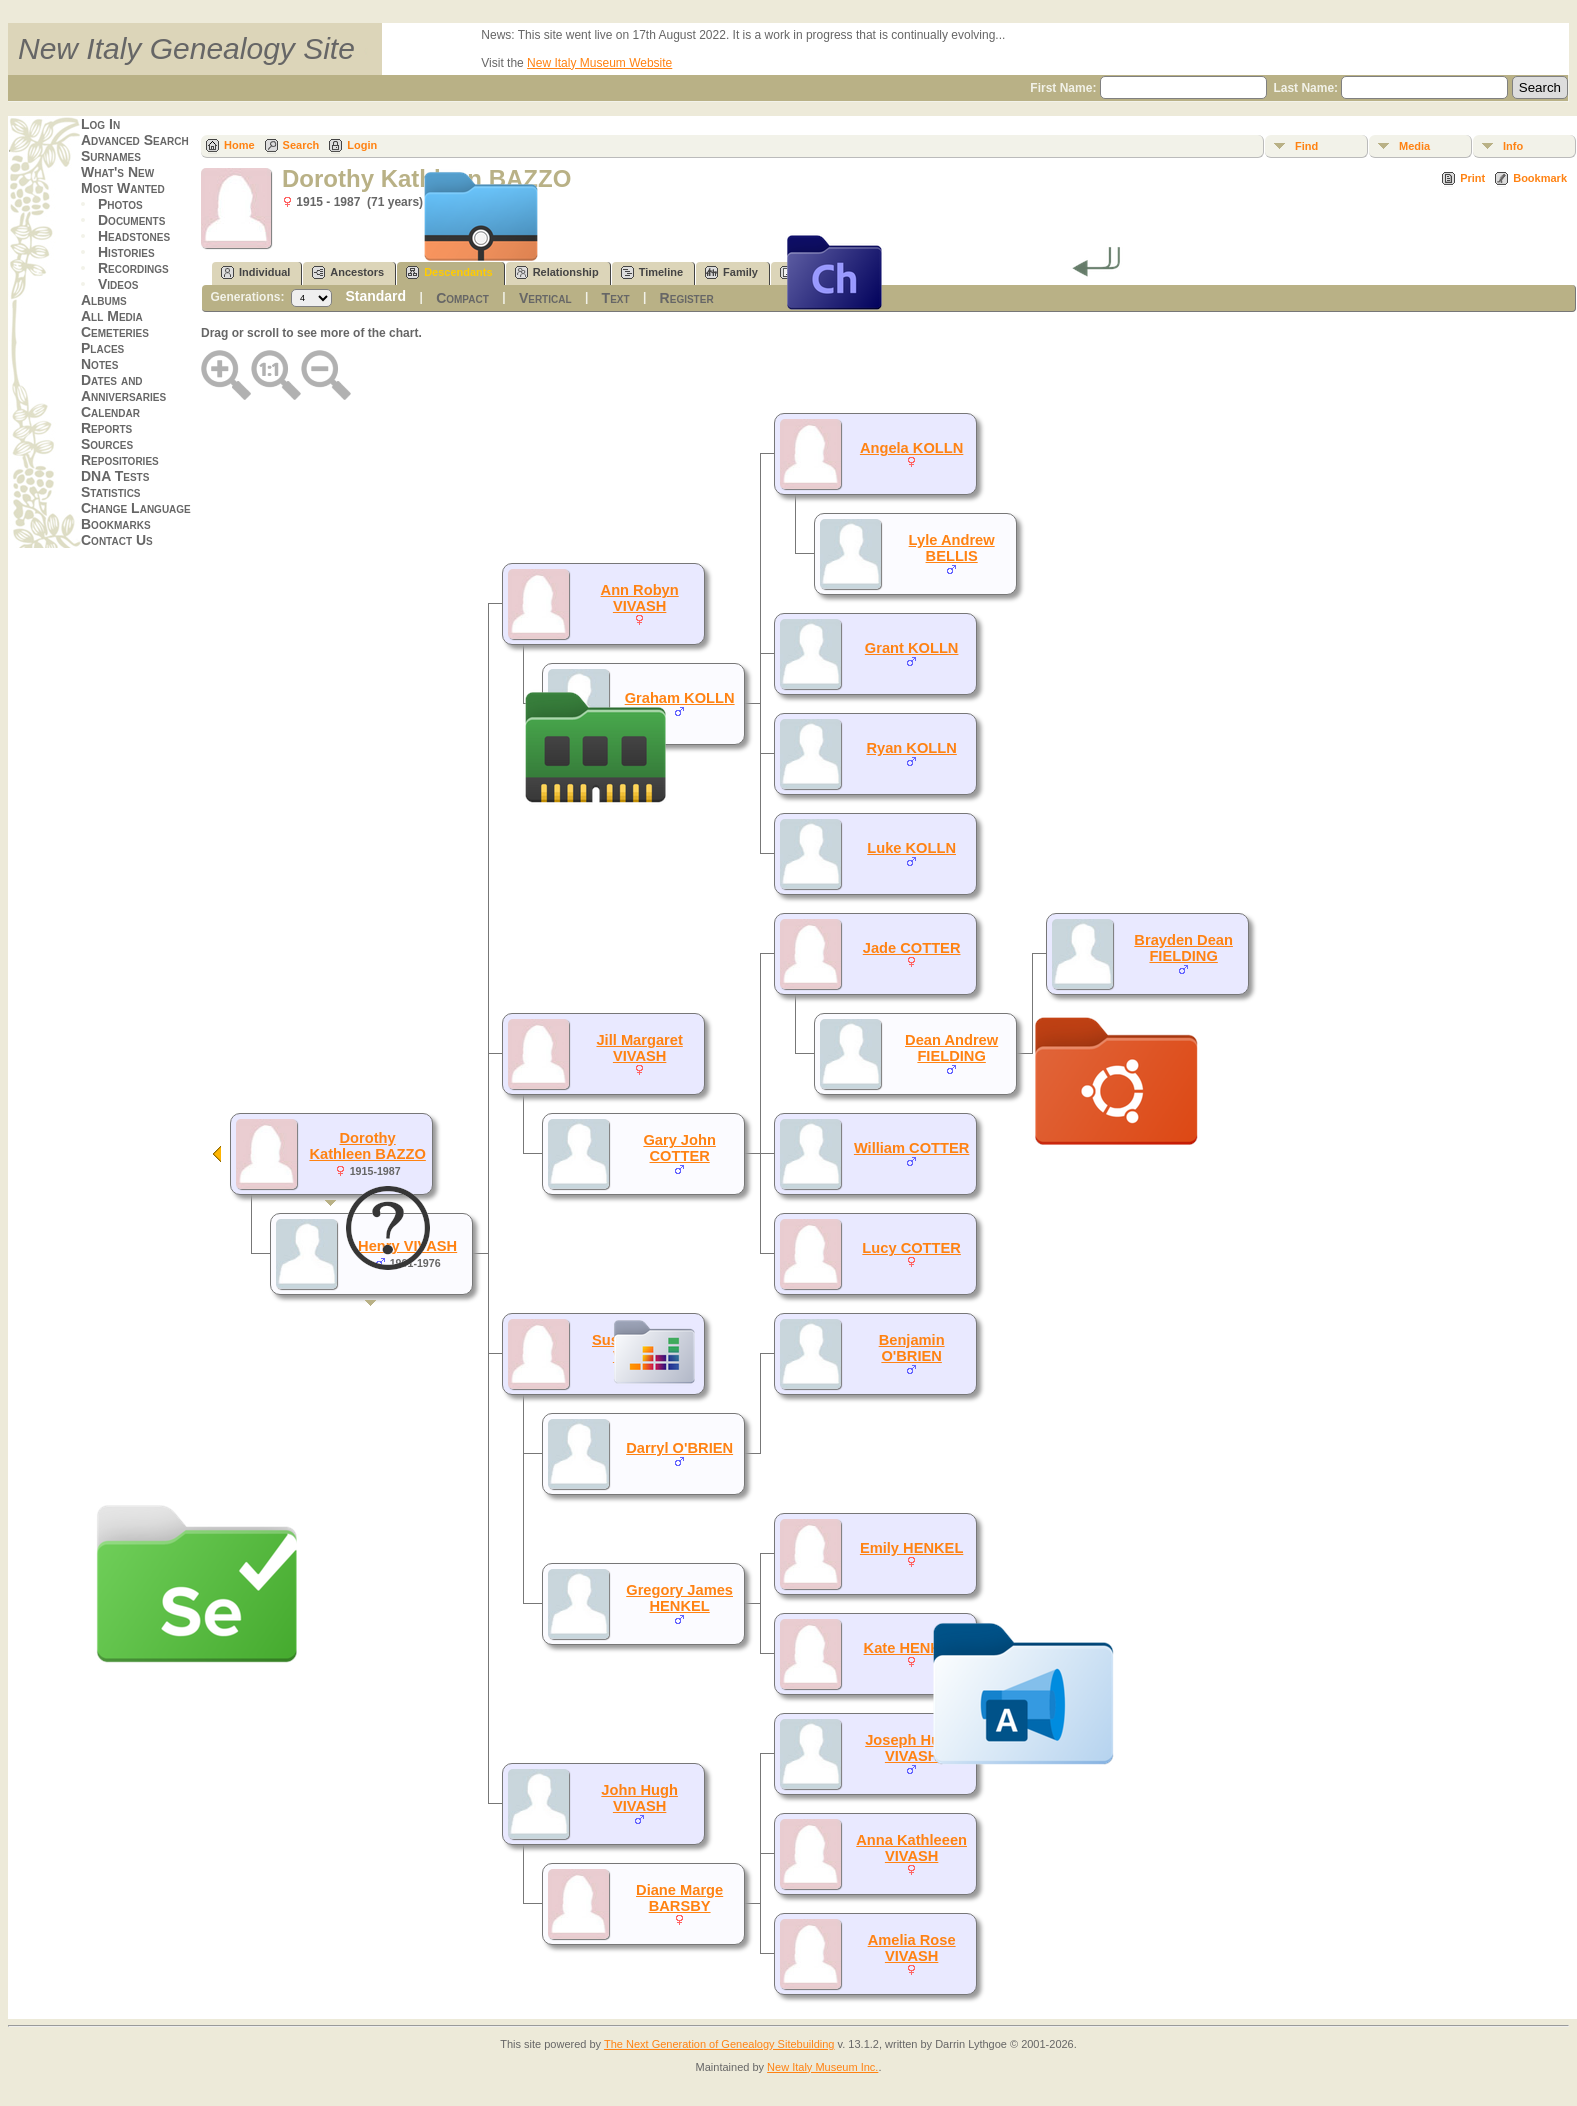 The height and width of the screenshot is (2106, 1577). I want to click on open adobe character animator project folder, so click(834, 275).